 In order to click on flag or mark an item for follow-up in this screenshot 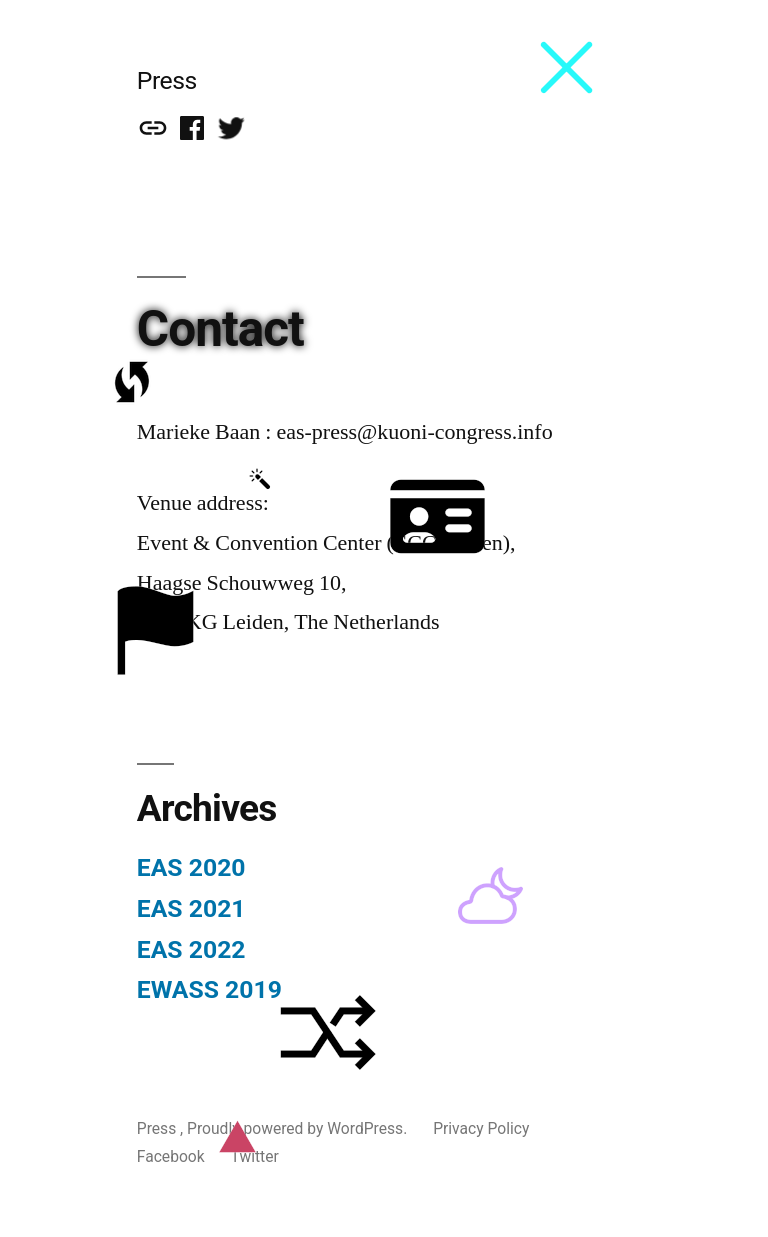, I will do `click(155, 630)`.